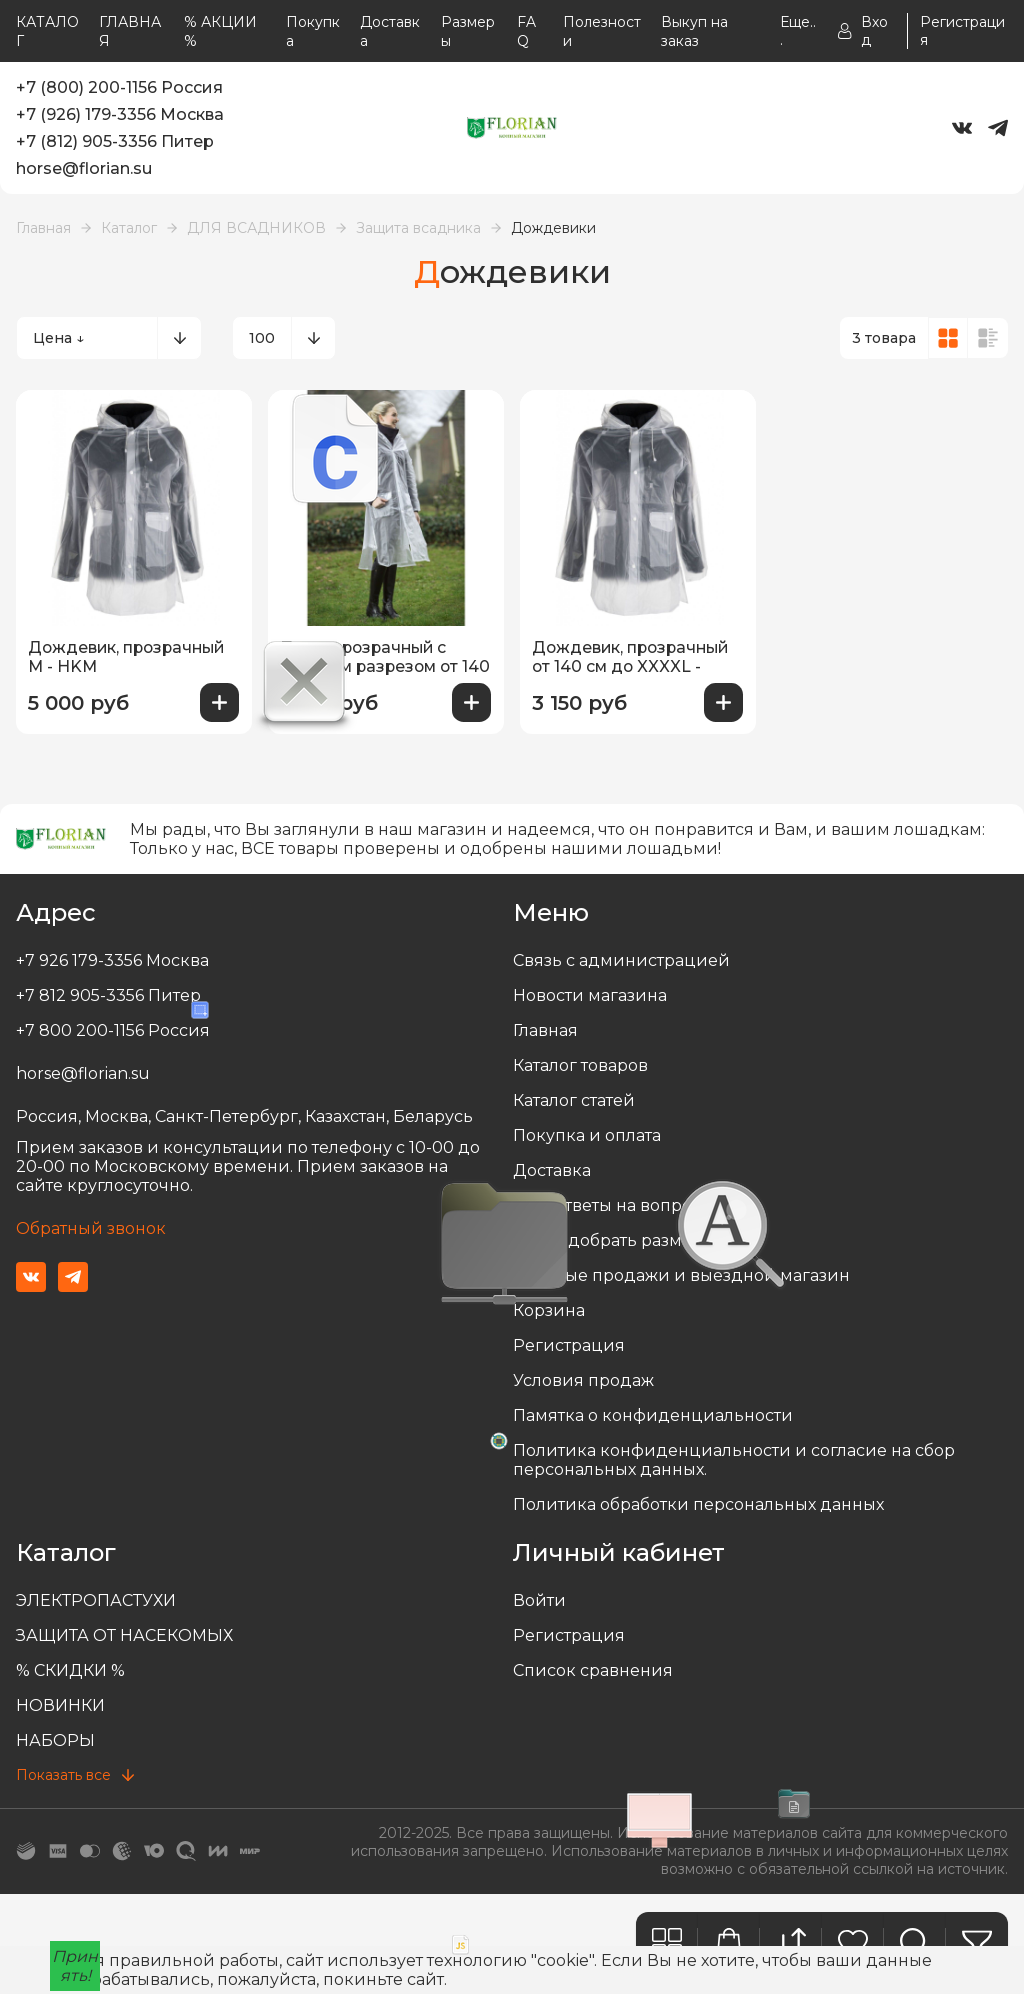 This screenshot has height=1994, width=1024. Describe the element at coordinates (794, 1803) in the screenshot. I see `open your documents folder` at that location.